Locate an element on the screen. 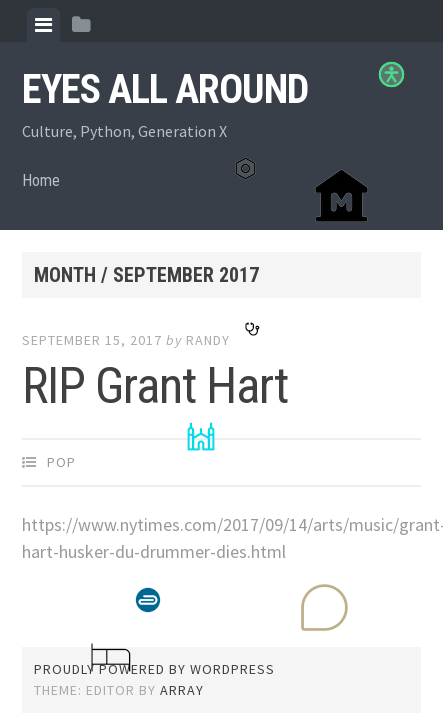  view accommodation or lodging options is located at coordinates (109, 657).